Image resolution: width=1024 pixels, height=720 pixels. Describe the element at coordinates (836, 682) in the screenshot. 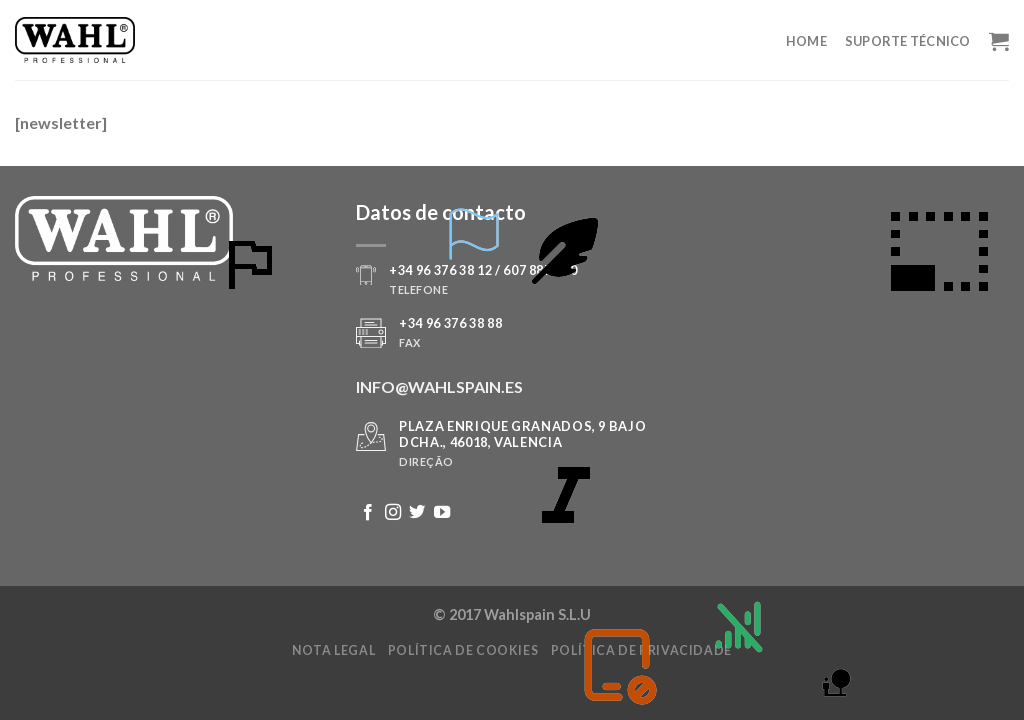

I see `view outdoor or nature-related content` at that location.